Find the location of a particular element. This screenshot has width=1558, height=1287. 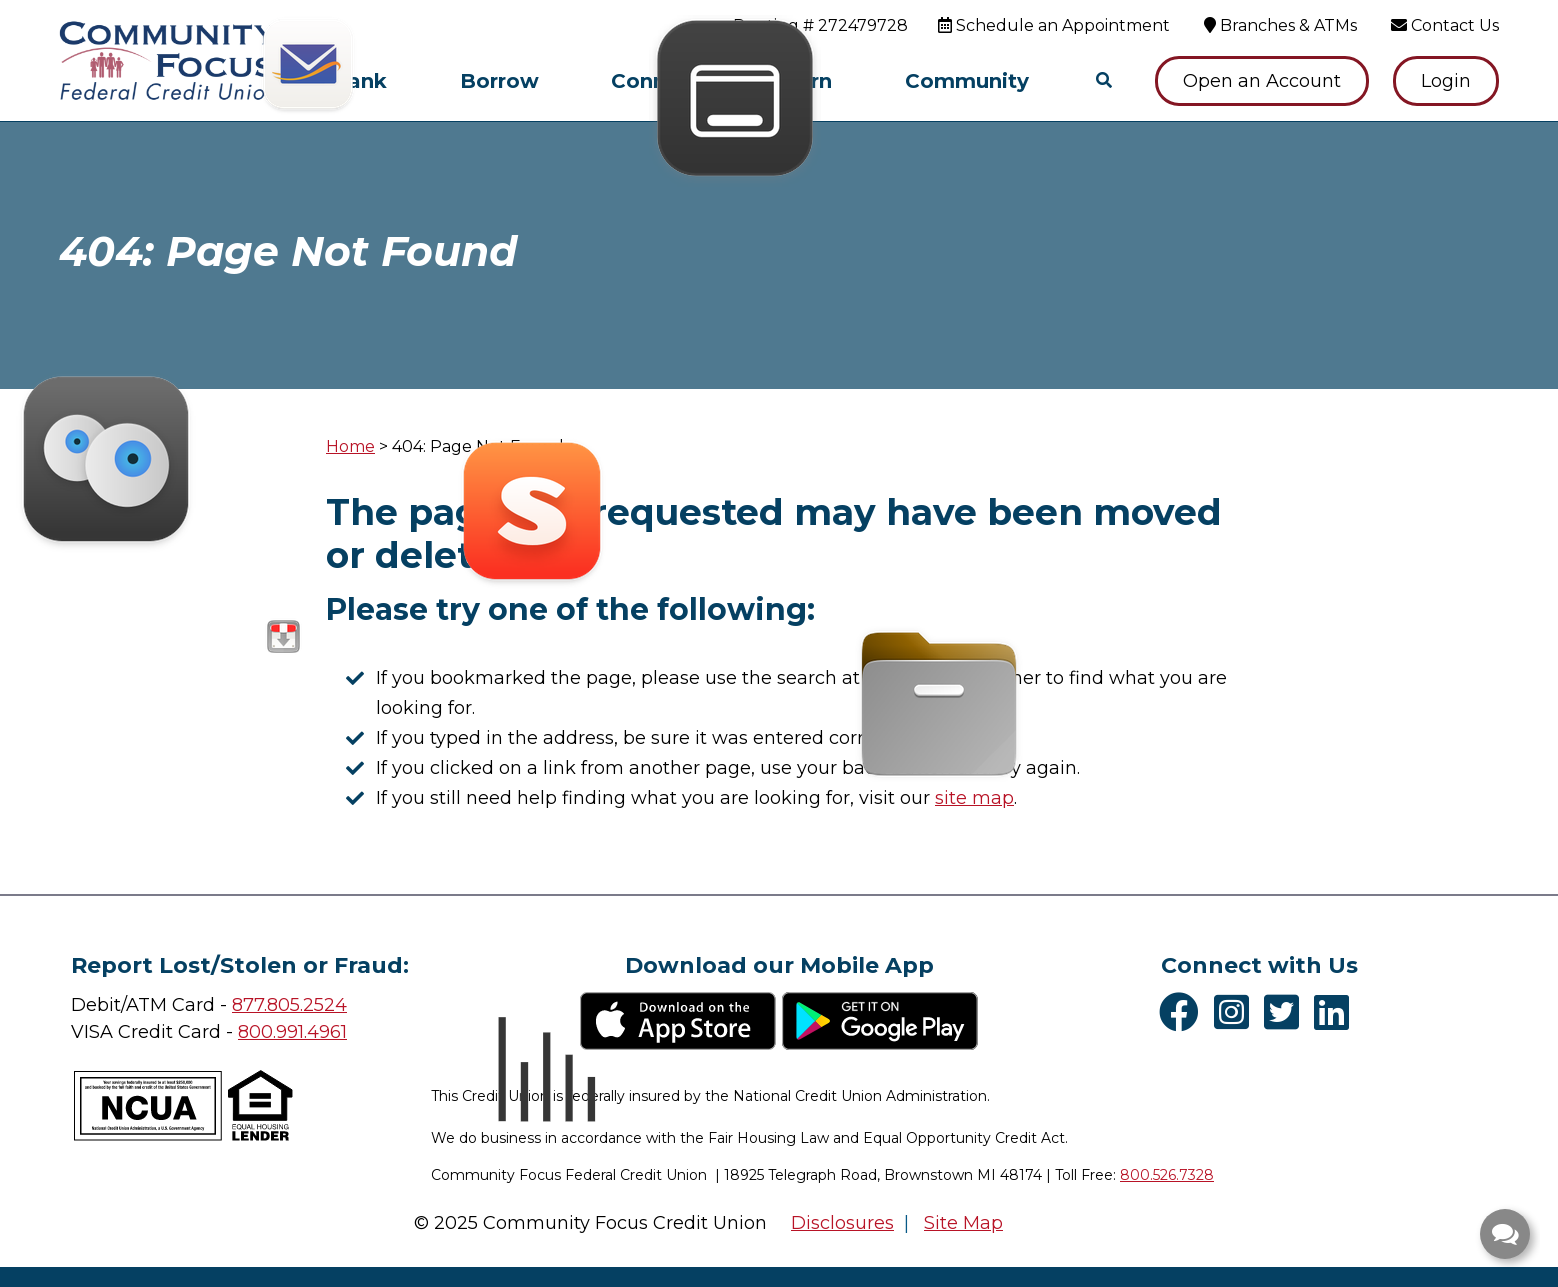

open sogou pinyin input method is located at coordinates (532, 511).